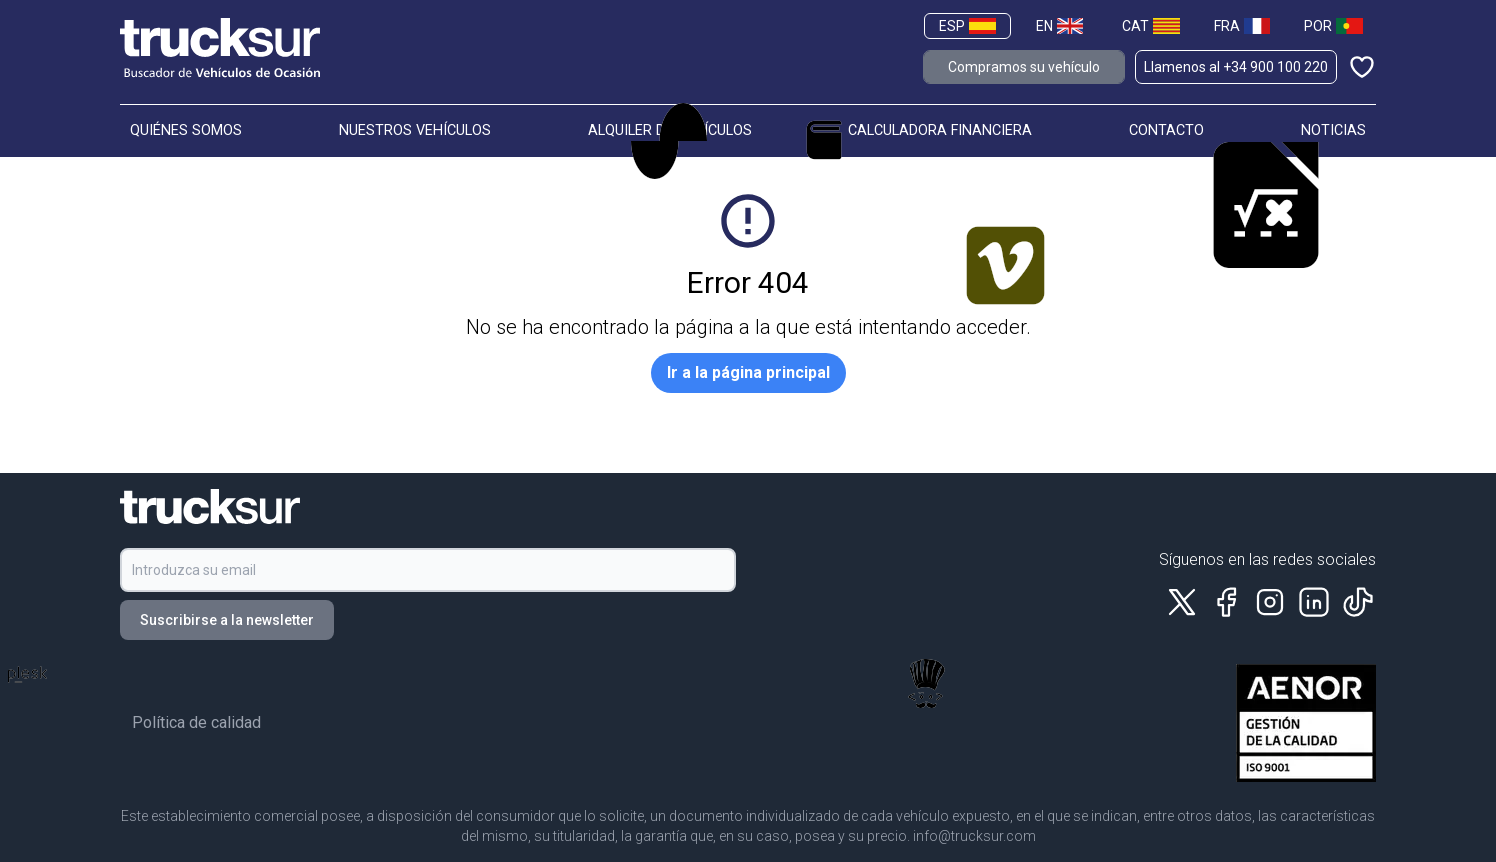 This screenshot has height=862, width=1496. Describe the element at coordinates (1266, 205) in the screenshot. I see `open LibreOffice Math application` at that location.